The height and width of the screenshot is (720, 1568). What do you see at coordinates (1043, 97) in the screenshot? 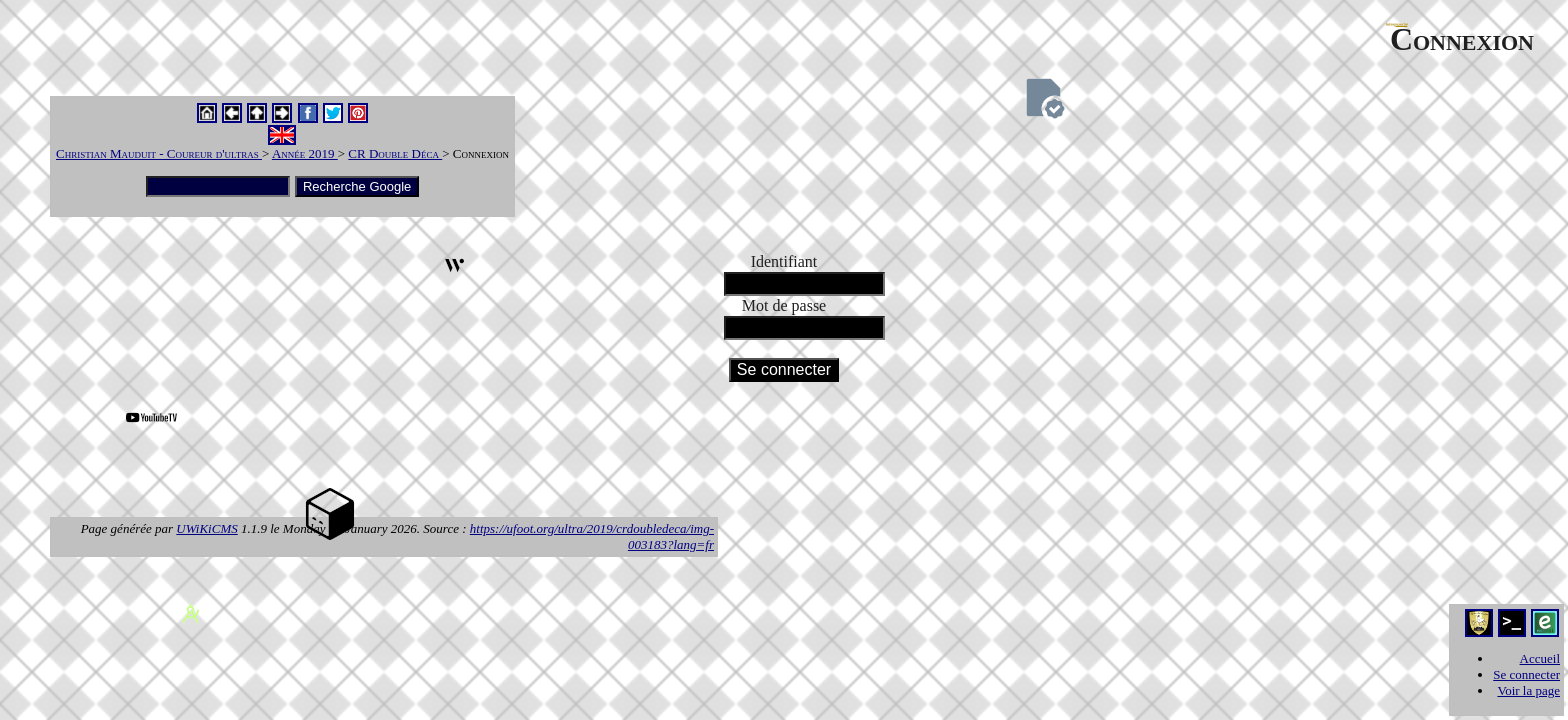
I see `view verified contract or document` at bounding box center [1043, 97].